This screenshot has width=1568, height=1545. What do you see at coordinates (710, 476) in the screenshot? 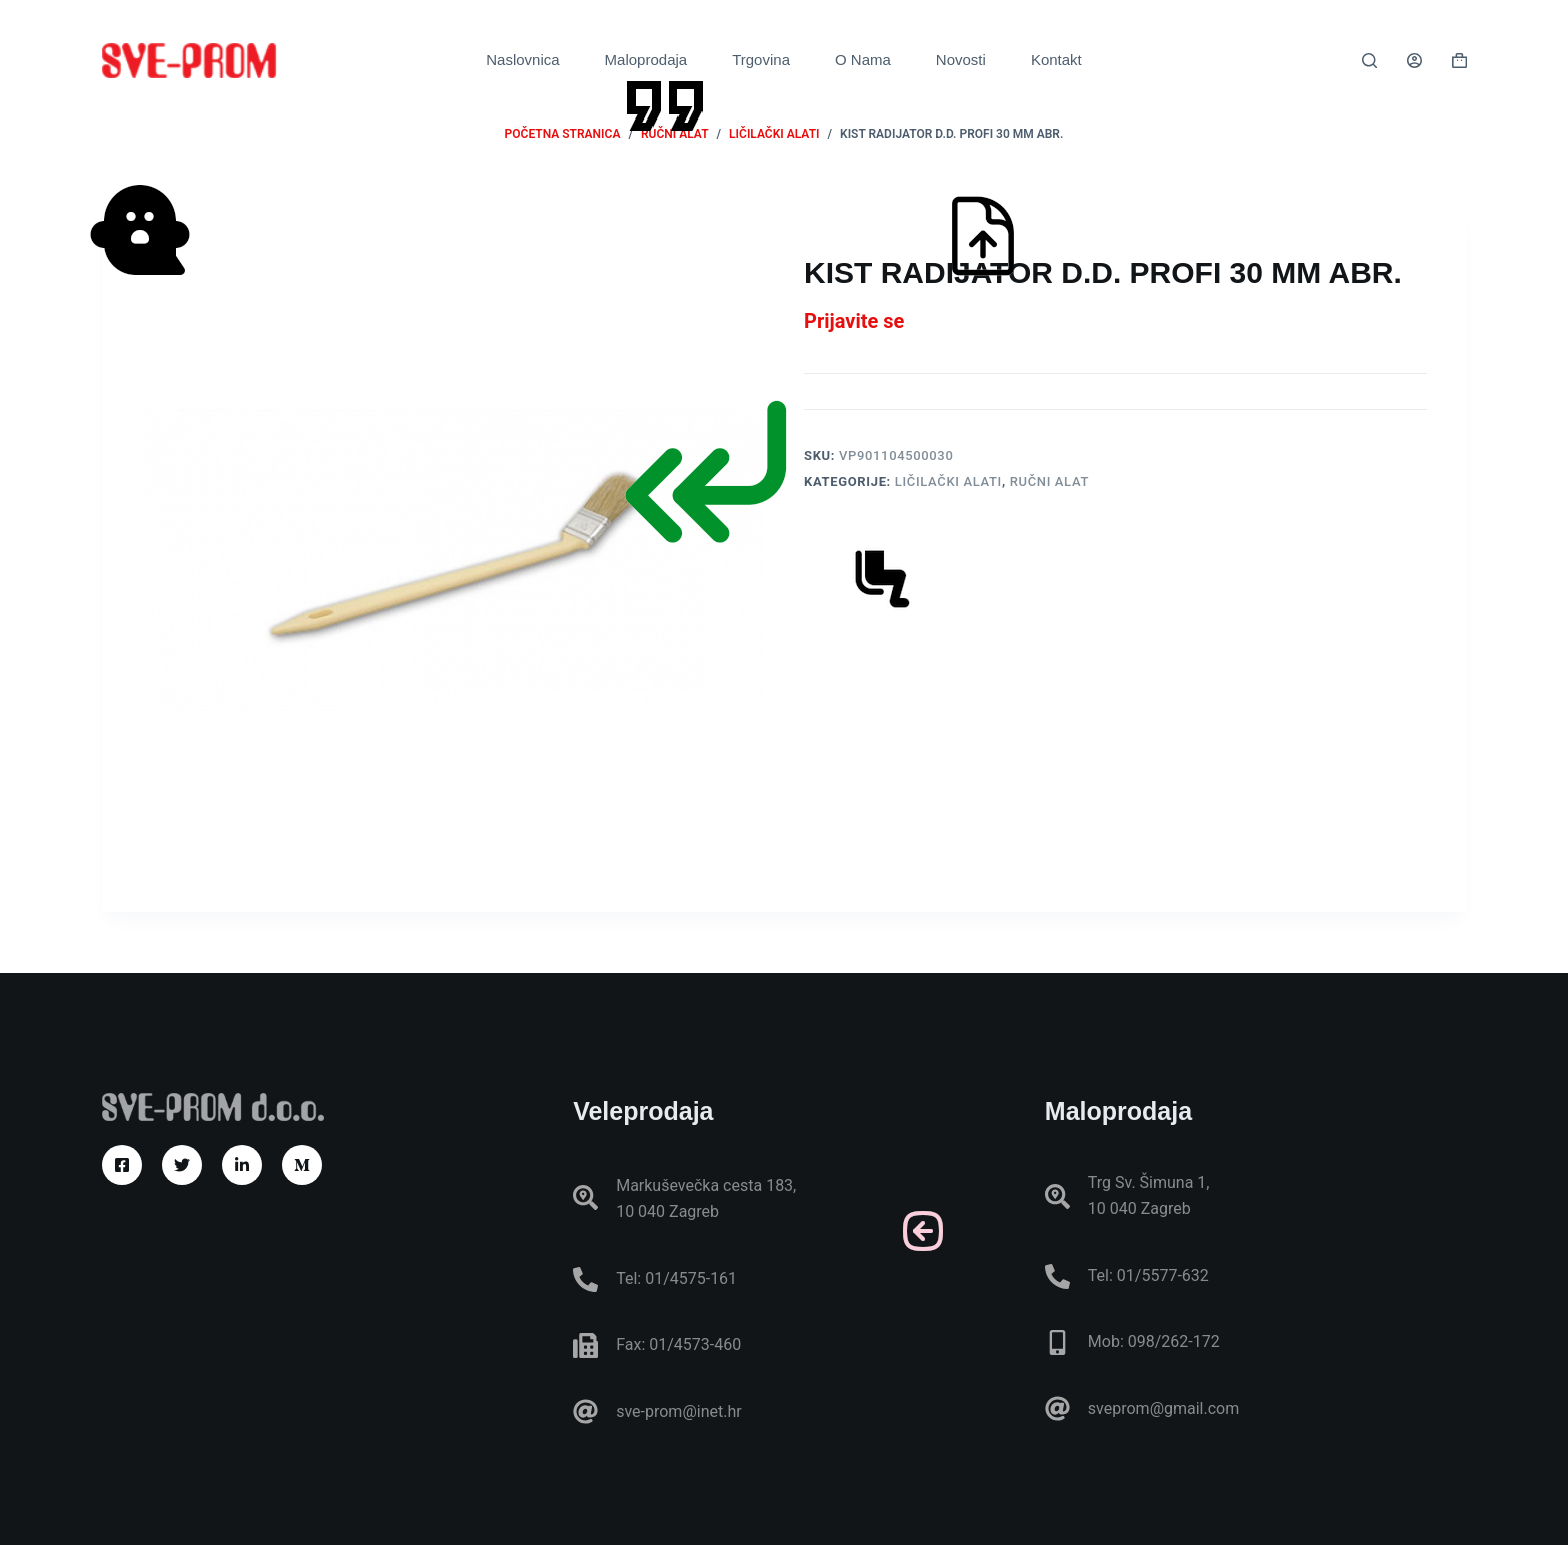
I see `reply all to a message or email` at bounding box center [710, 476].